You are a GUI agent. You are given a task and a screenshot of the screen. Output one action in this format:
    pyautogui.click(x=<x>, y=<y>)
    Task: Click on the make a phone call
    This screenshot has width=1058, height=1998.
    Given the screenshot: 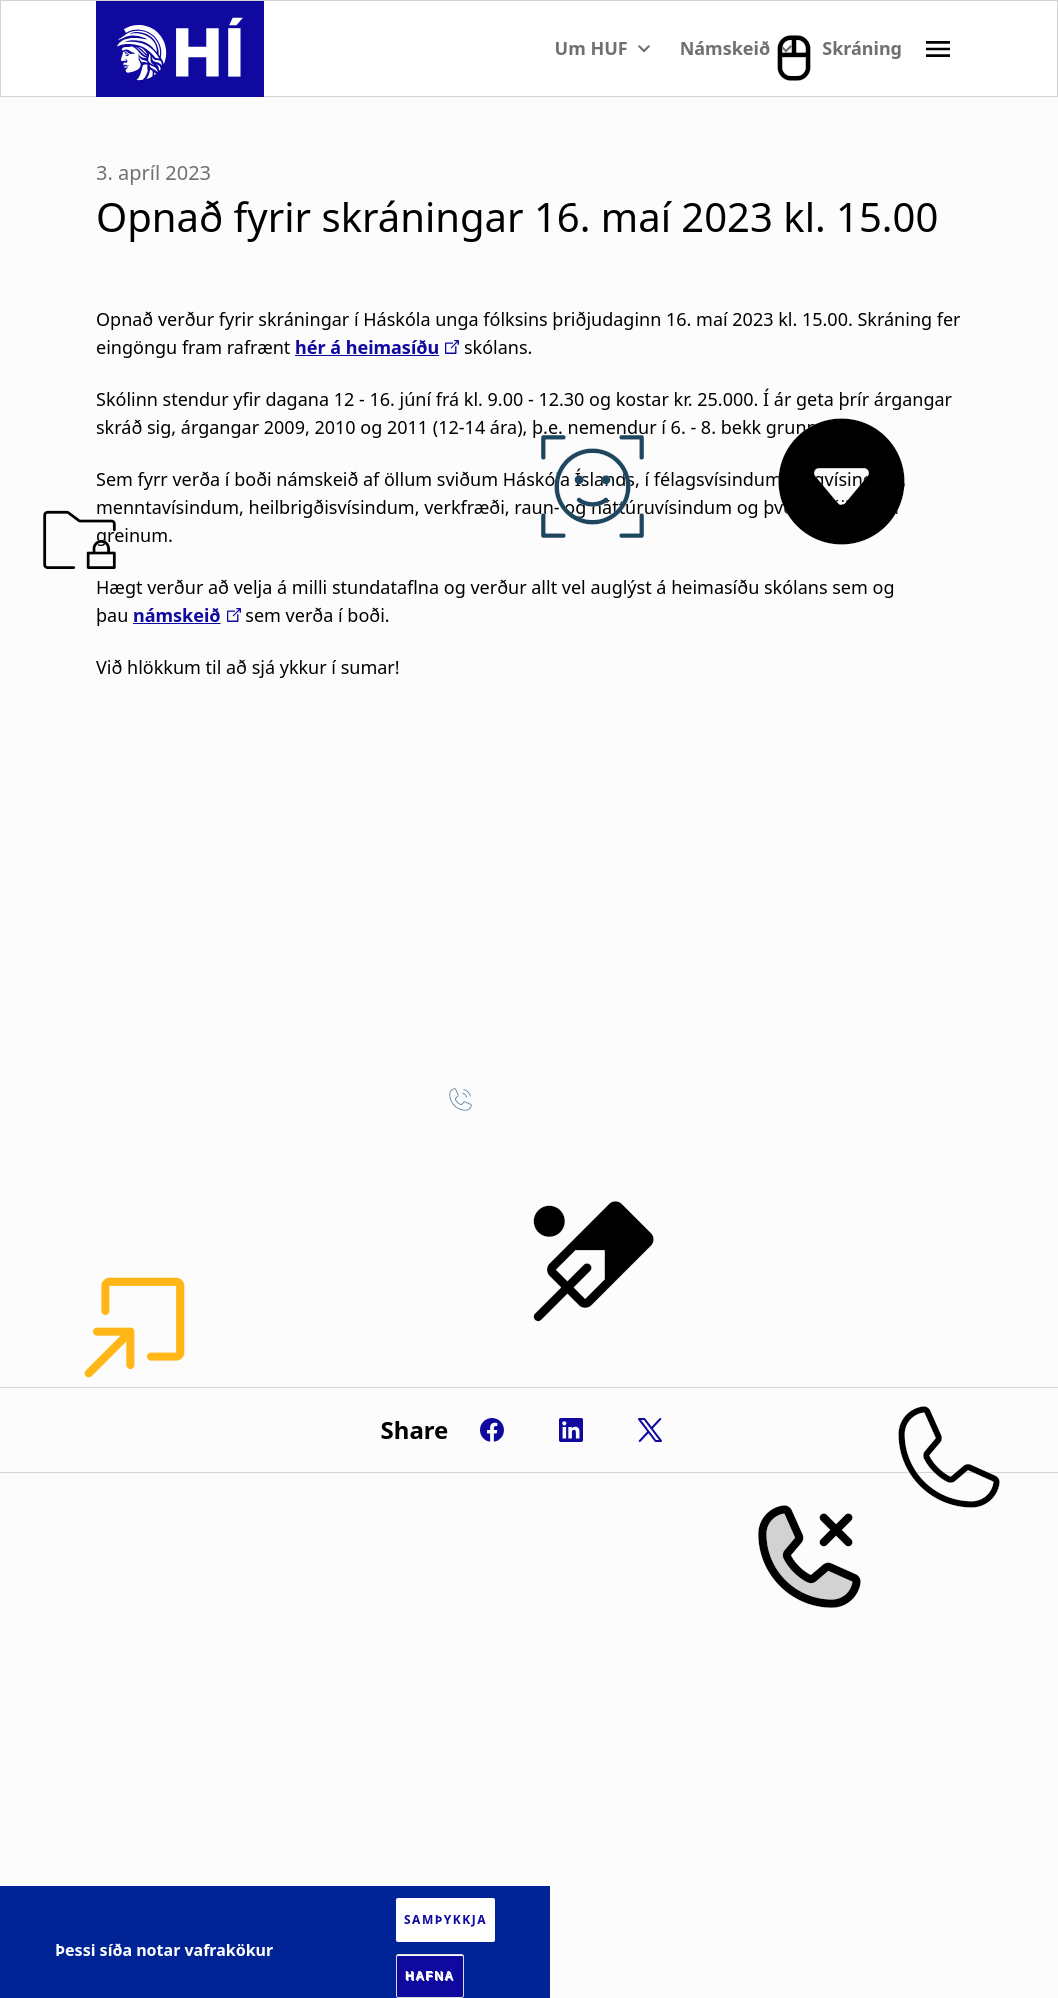 What is the action you would take?
    pyautogui.click(x=461, y=1099)
    